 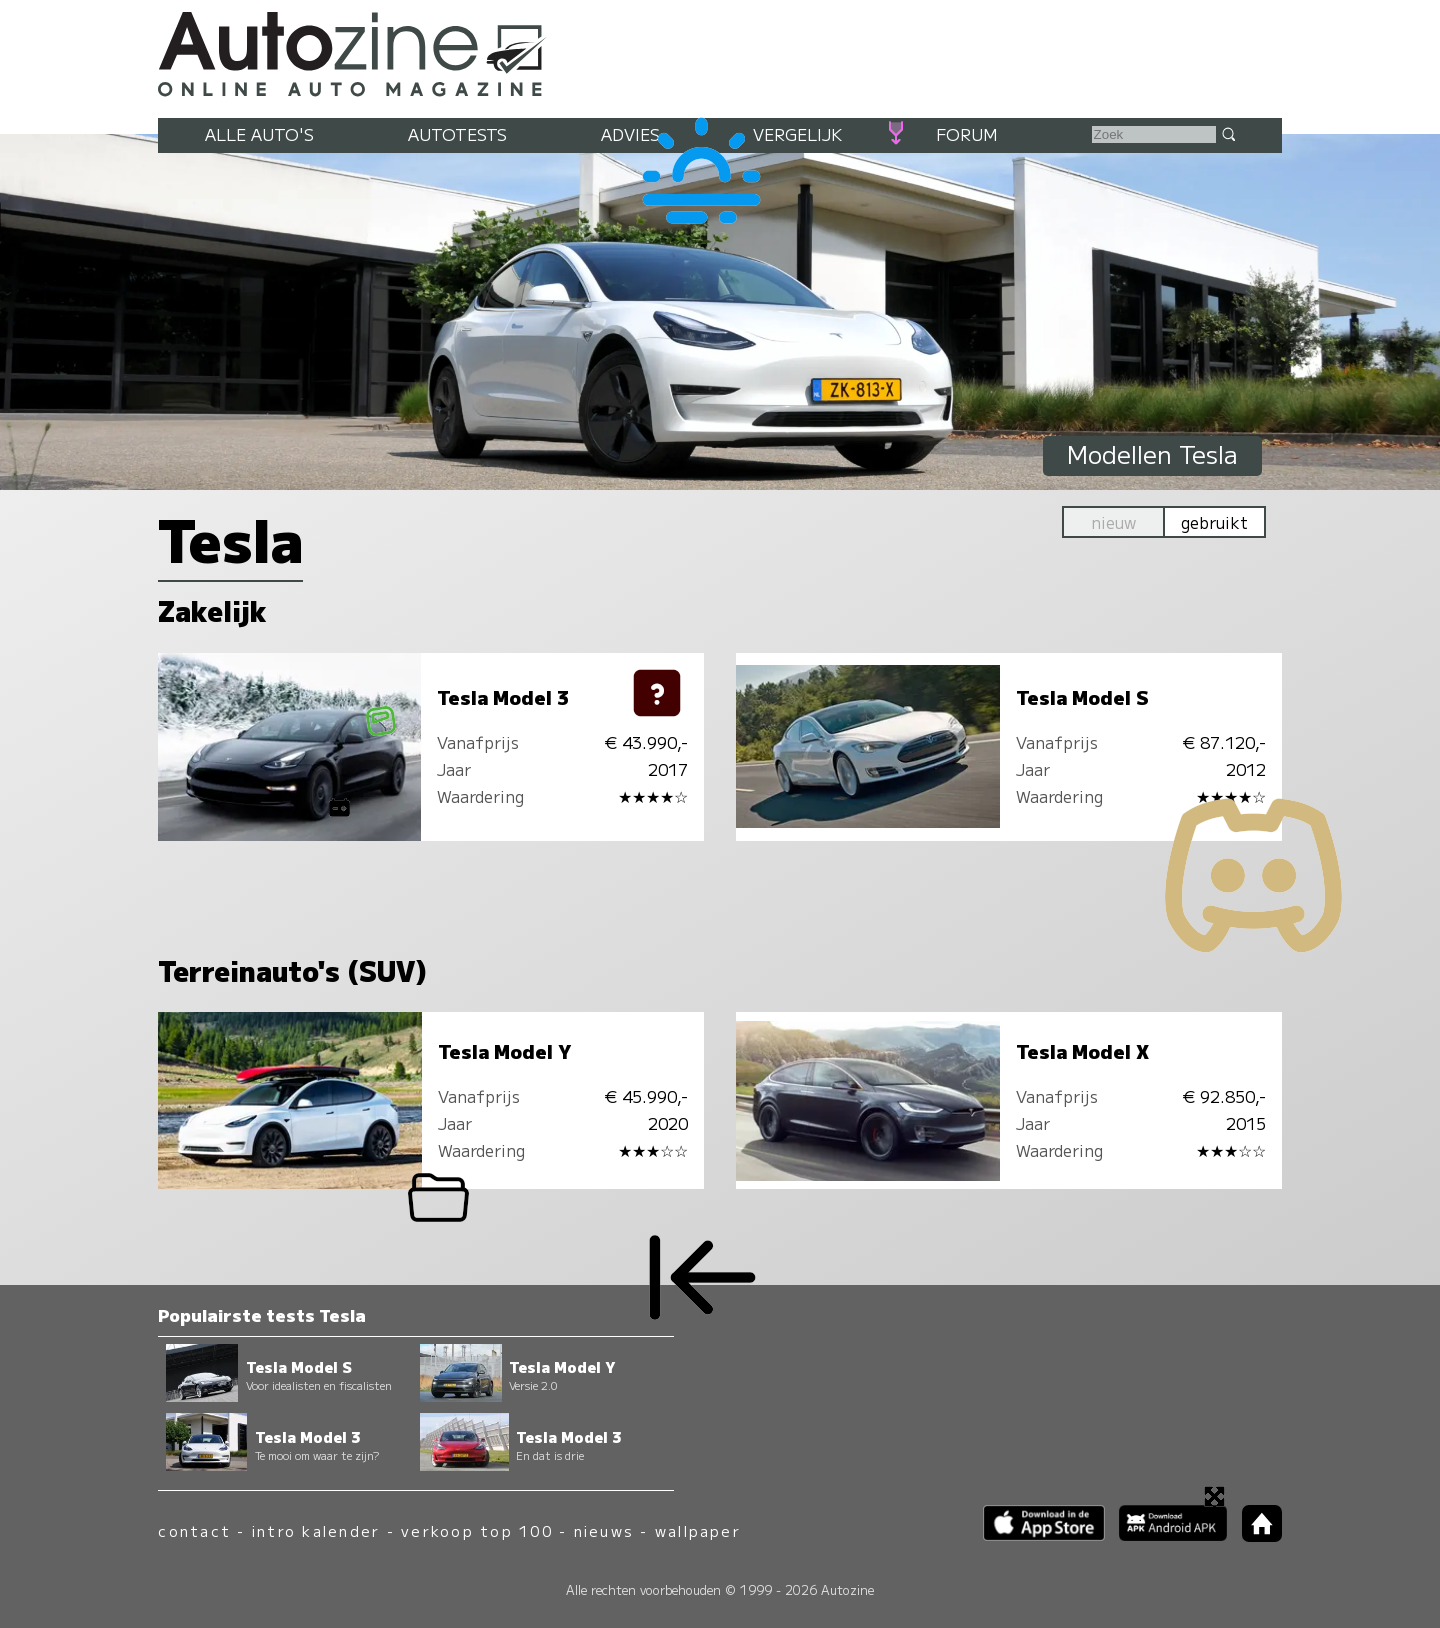 I want to click on headless ui library logo, so click(x=381, y=721).